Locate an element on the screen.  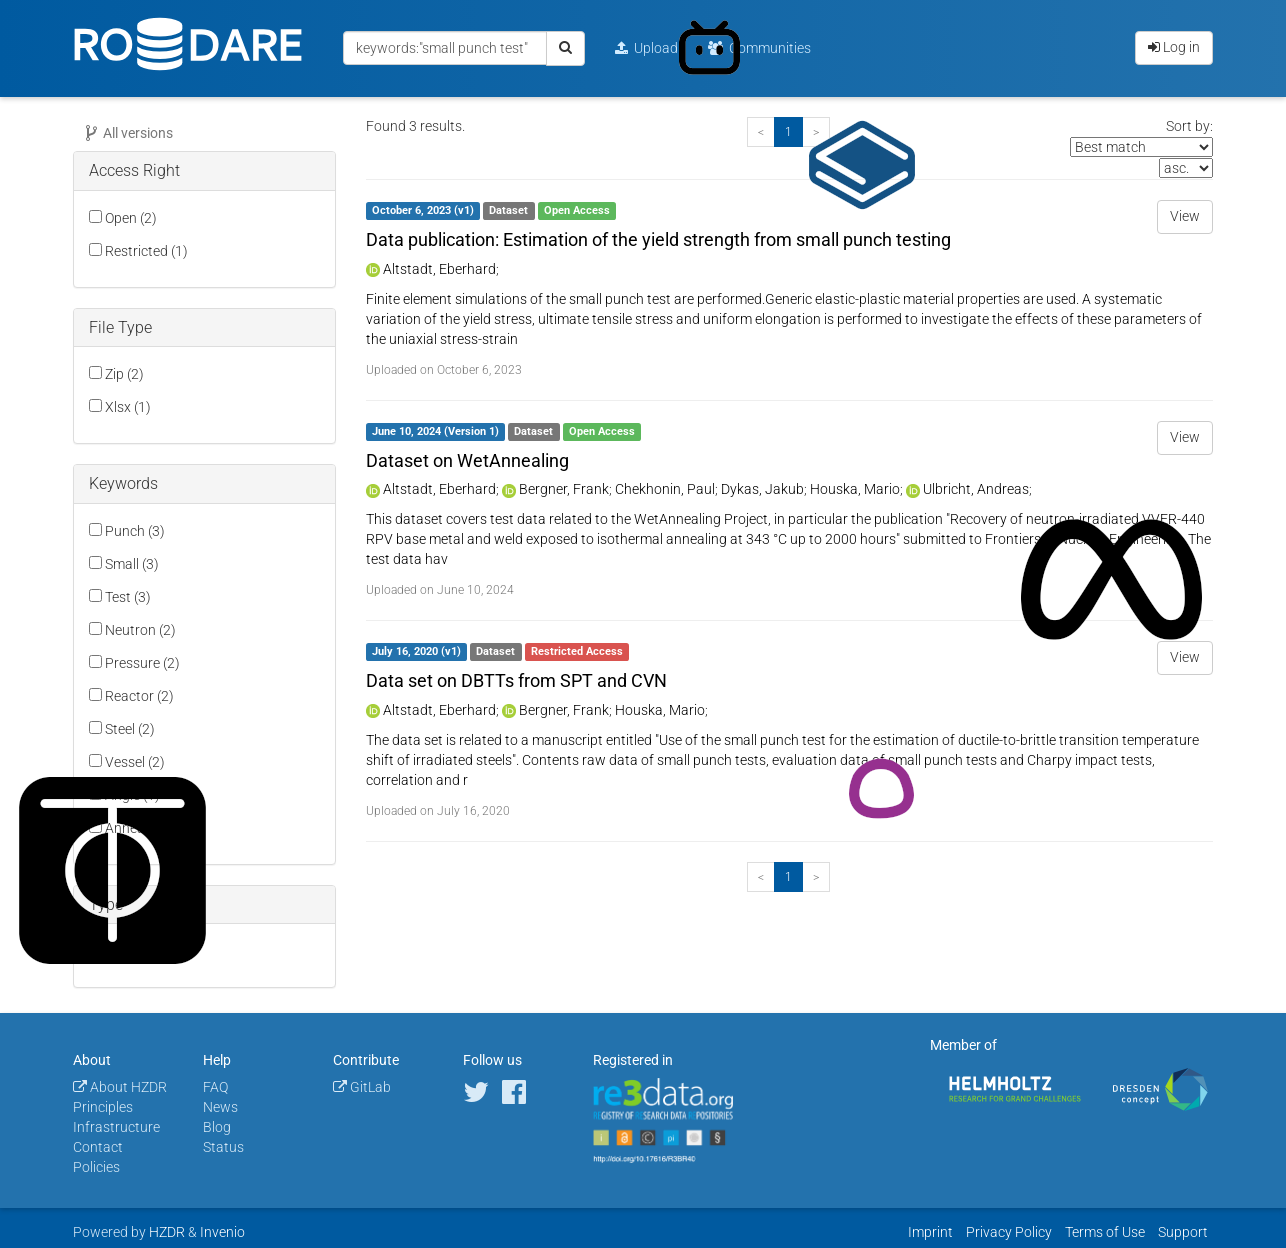
stackbit logo is located at coordinates (862, 165).